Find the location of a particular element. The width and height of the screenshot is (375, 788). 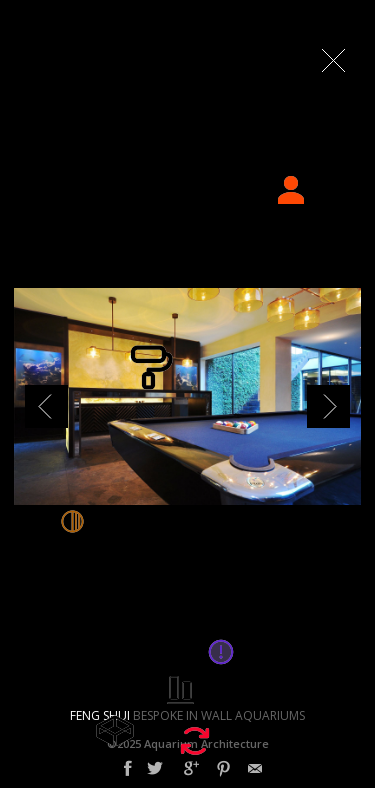

refresh or reload content is located at coordinates (195, 741).